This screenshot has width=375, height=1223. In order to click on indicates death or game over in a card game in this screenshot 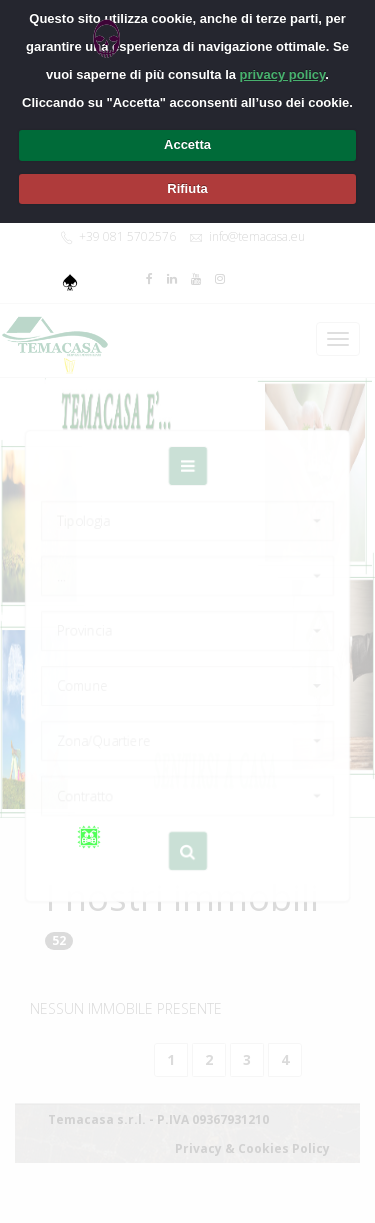, I will do `click(70, 282)`.